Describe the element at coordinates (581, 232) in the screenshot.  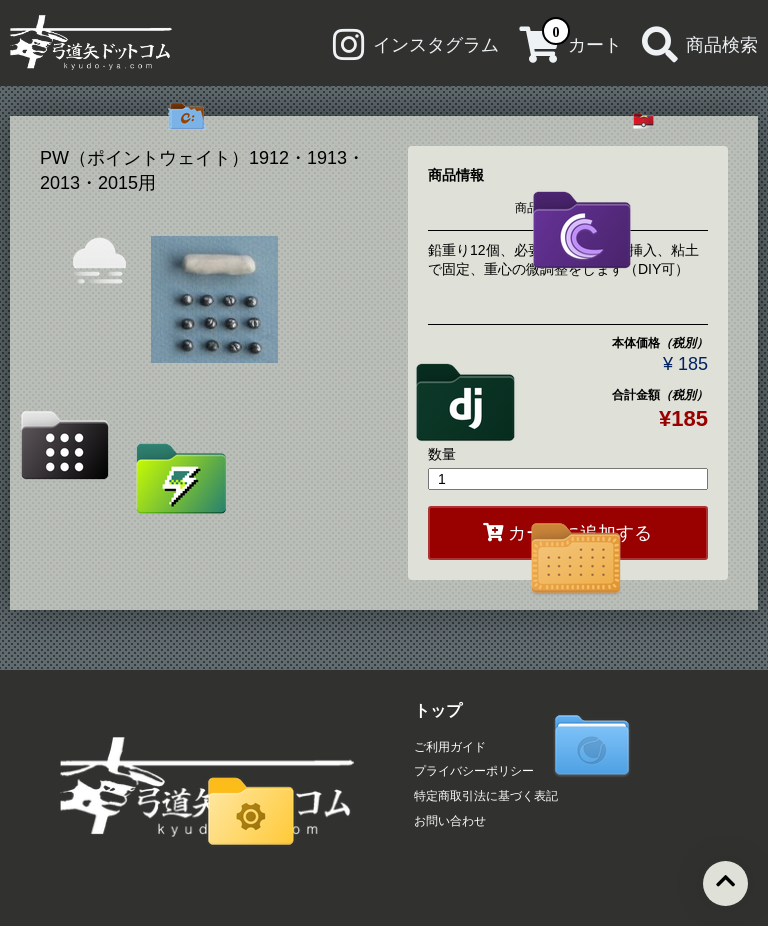
I see `open folder containing bittorrent downloads` at that location.